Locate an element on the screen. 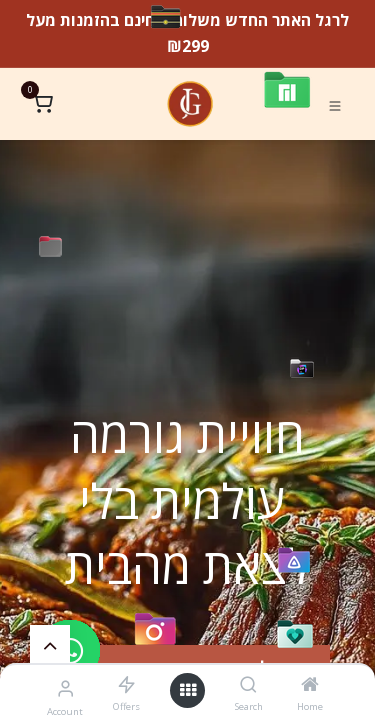 The height and width of the screenshot is (720, 375). open microsoft family safety folder is located at coordinates (295, 635).